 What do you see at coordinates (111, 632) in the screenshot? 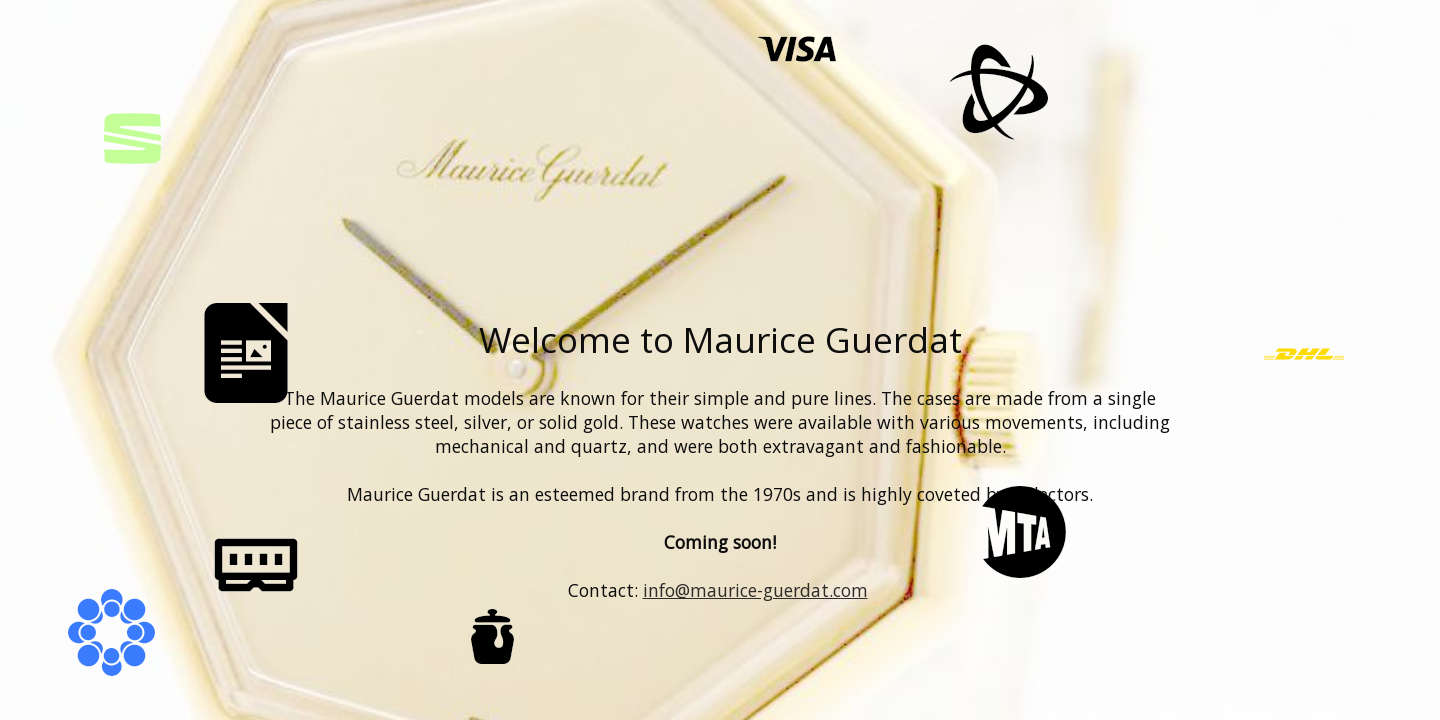
I see `open source framework (OSF) logo` at bounding box center [111, 632].